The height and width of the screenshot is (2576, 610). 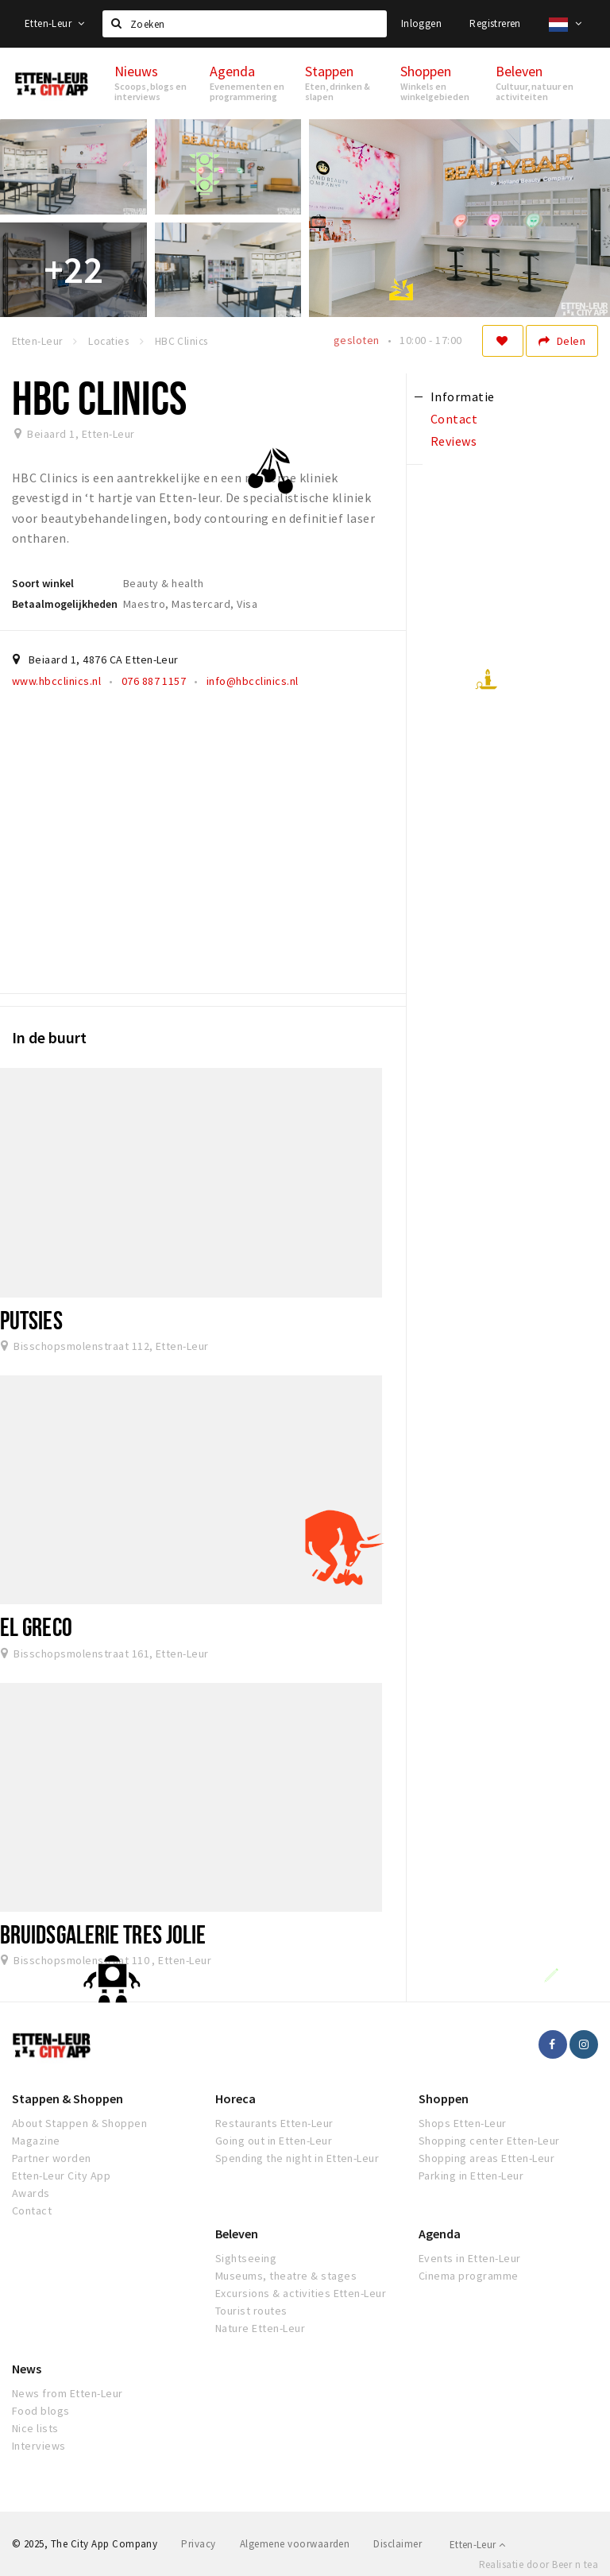 I want to click on indicates bonus or reward in a game, so click(x=270, y=470).